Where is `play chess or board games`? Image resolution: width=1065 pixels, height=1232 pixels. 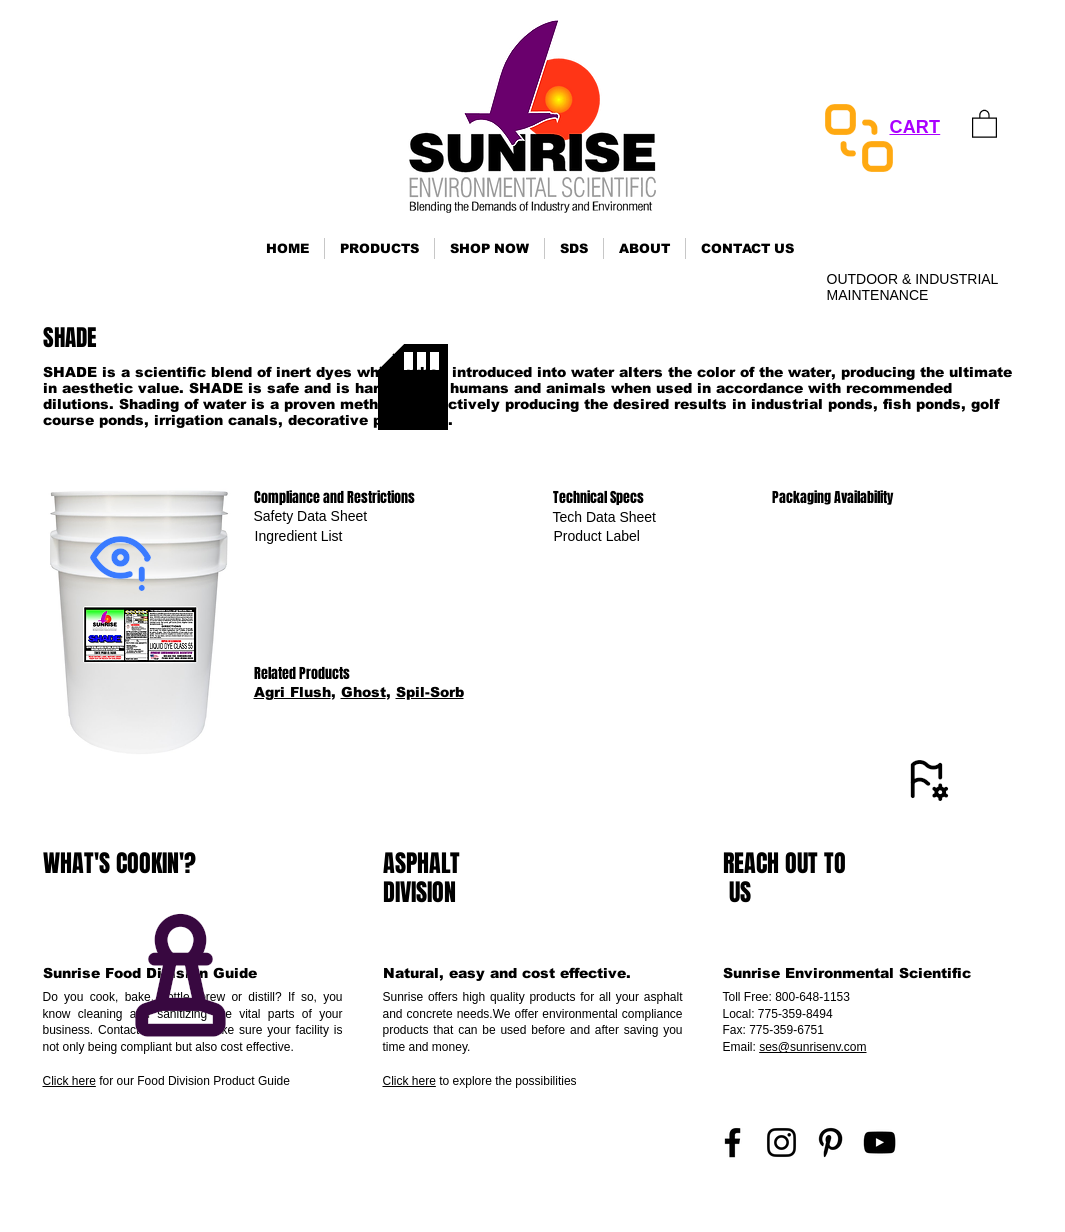
play chess or board games is located at coordinates (180, 978).